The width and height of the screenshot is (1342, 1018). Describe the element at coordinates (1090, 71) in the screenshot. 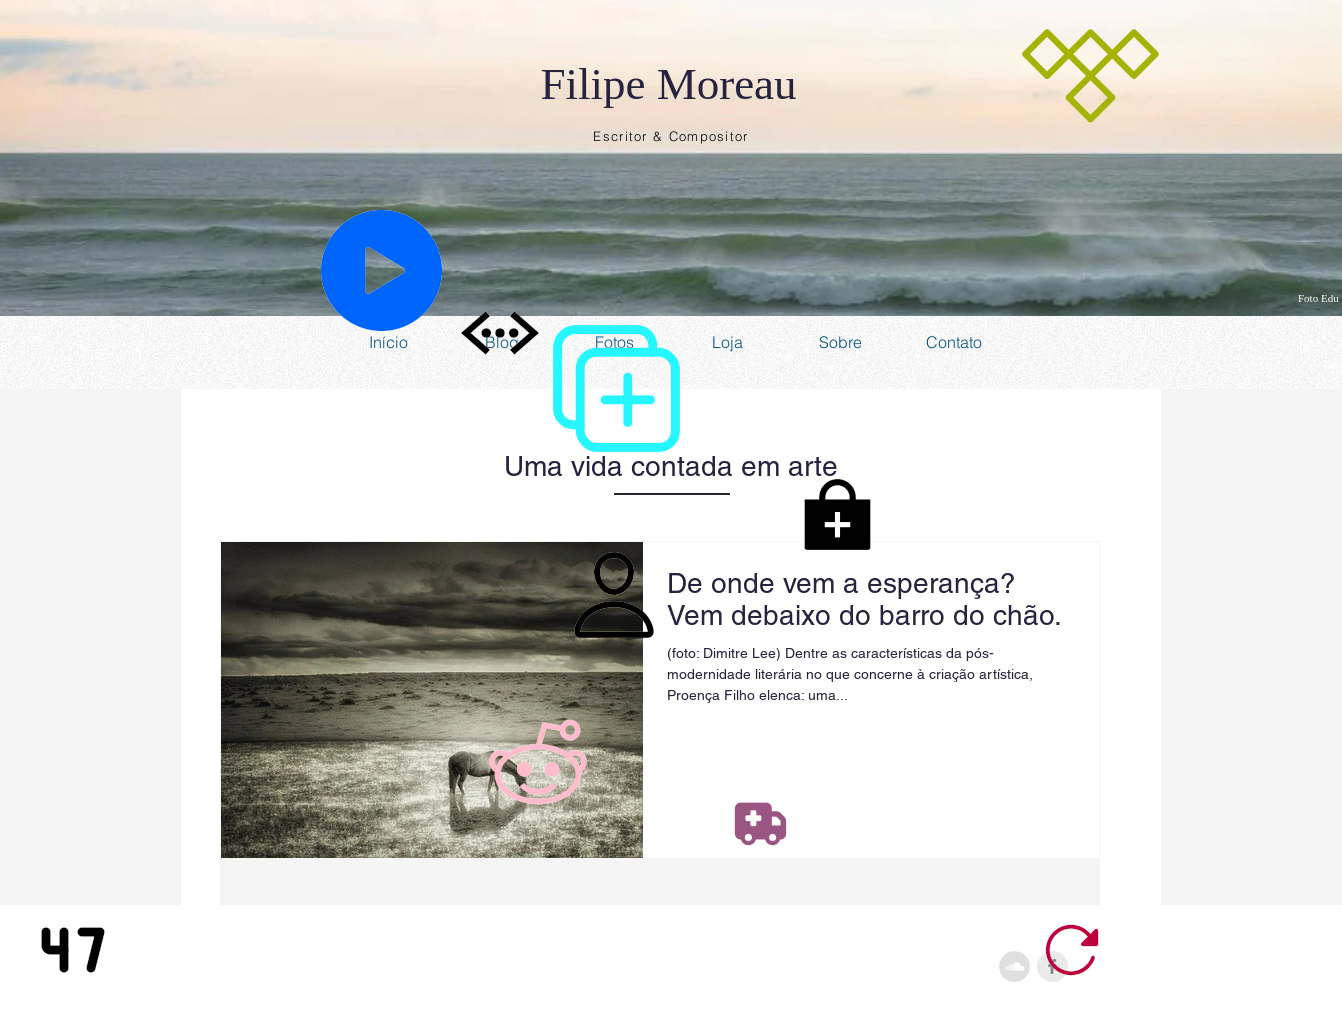

I see `open the Tidal music streaming app` at that location.